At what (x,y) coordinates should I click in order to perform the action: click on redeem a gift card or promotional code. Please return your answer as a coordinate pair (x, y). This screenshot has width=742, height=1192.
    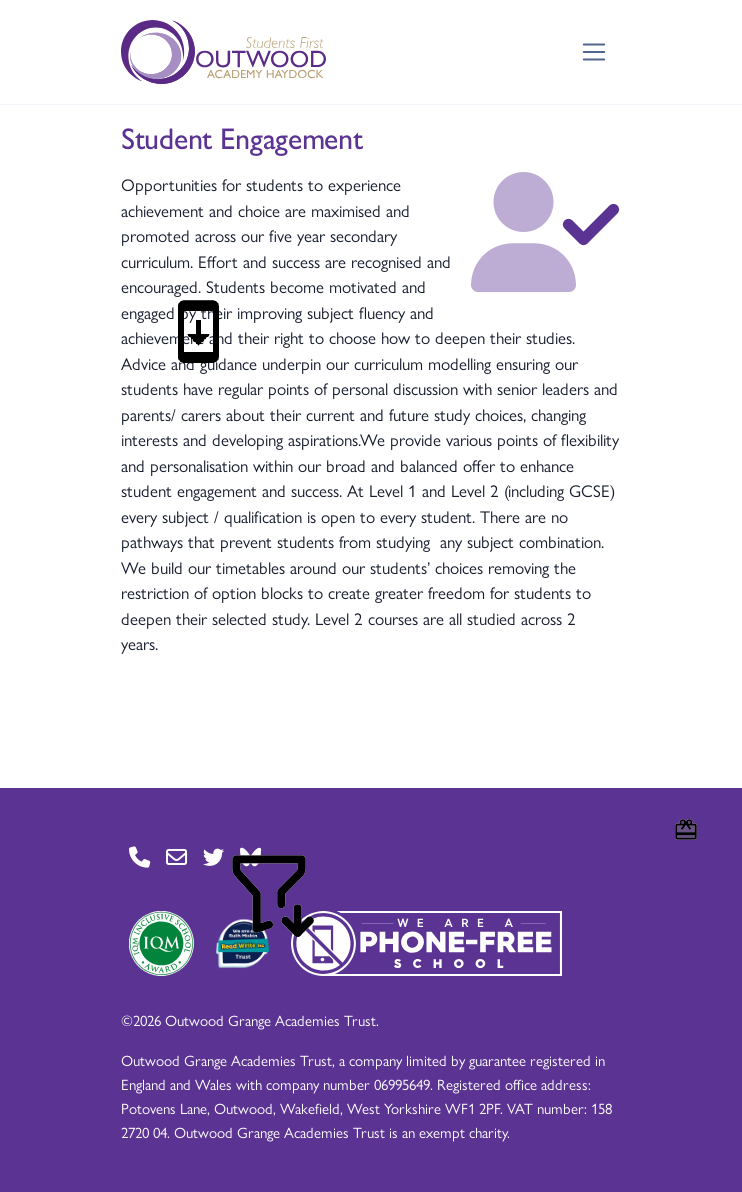
    Looking at the image, I should click on (686, 830).